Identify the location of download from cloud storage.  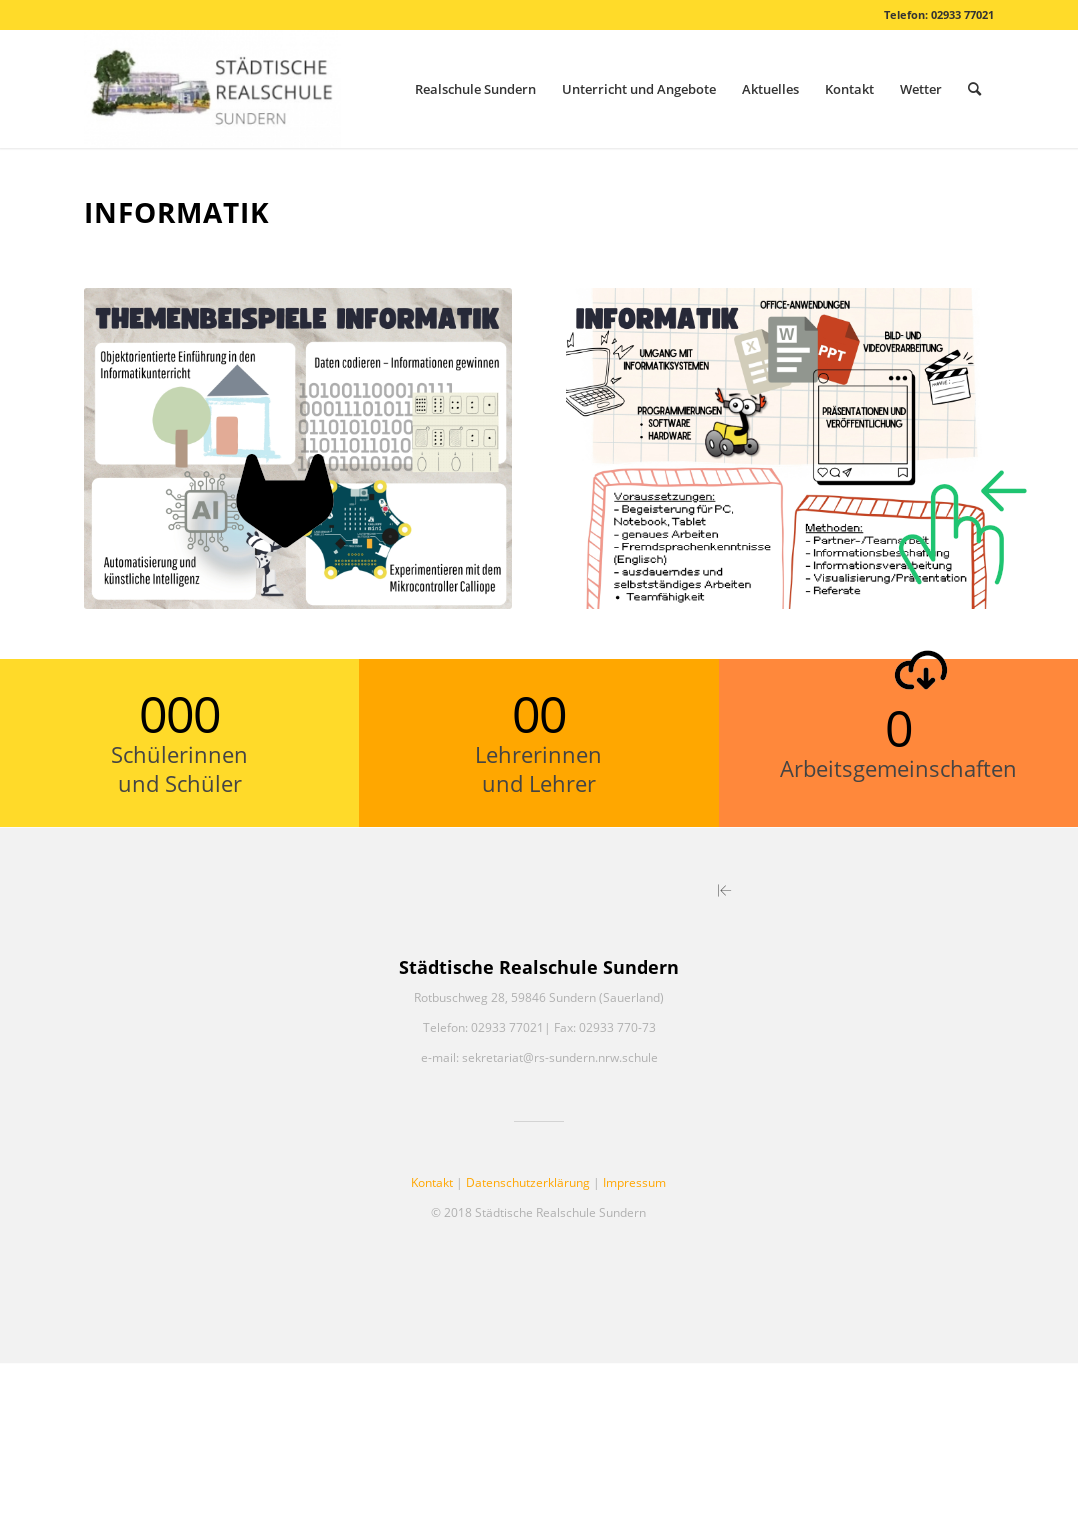
(921, 670).